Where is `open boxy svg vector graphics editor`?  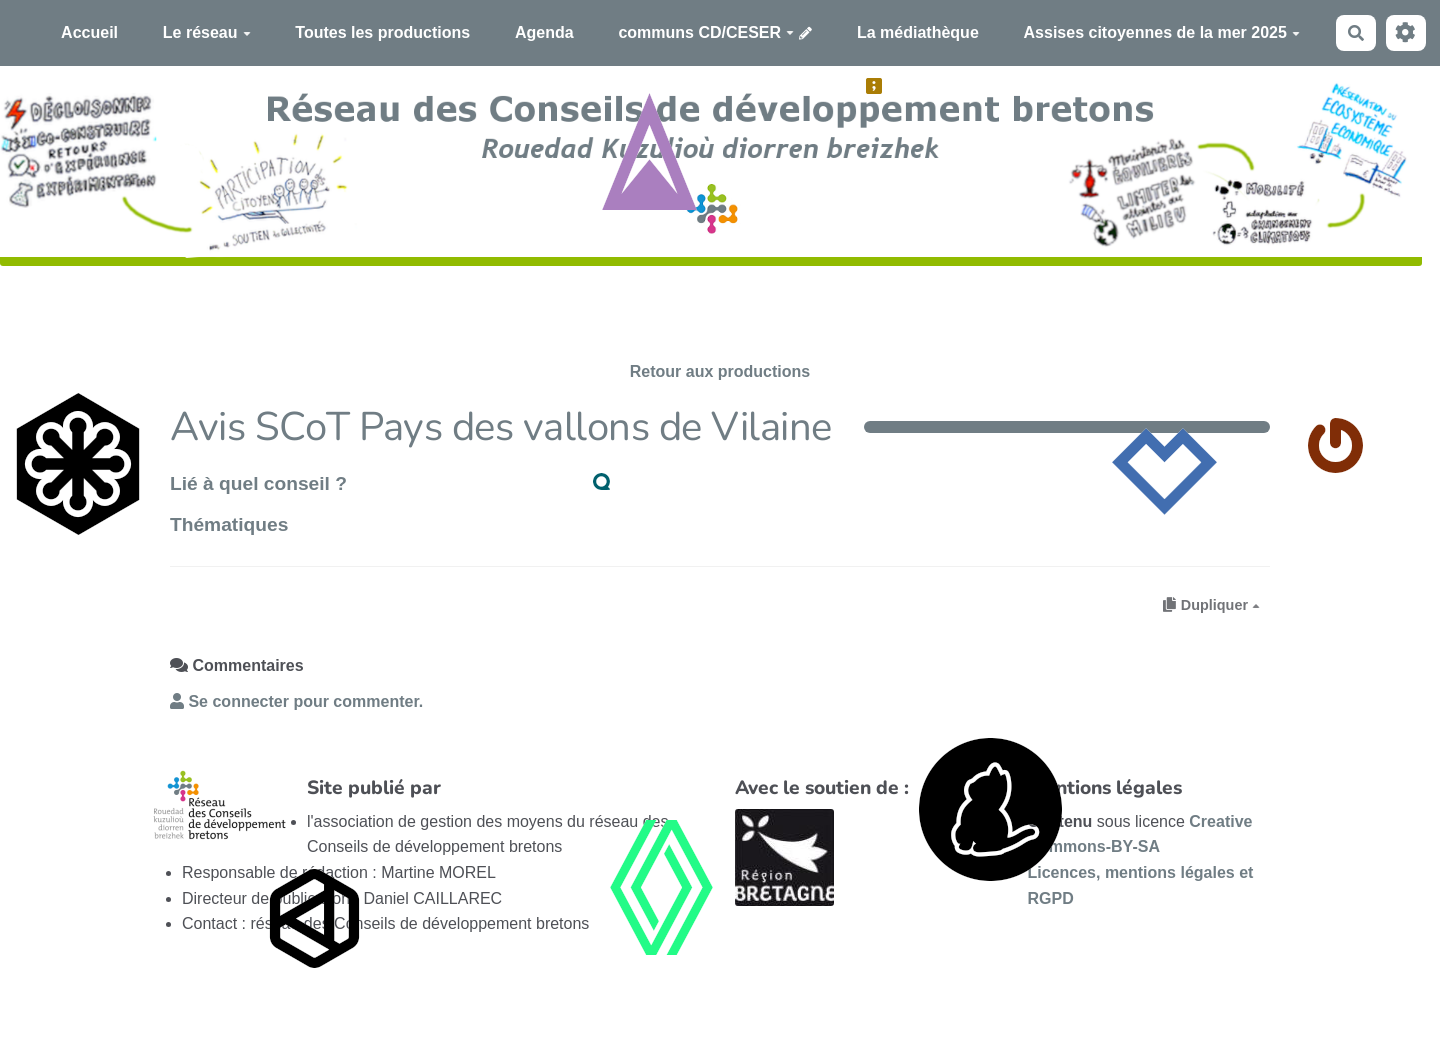 open boxy svg vector graphics editor is located at coordinates (78, 464).